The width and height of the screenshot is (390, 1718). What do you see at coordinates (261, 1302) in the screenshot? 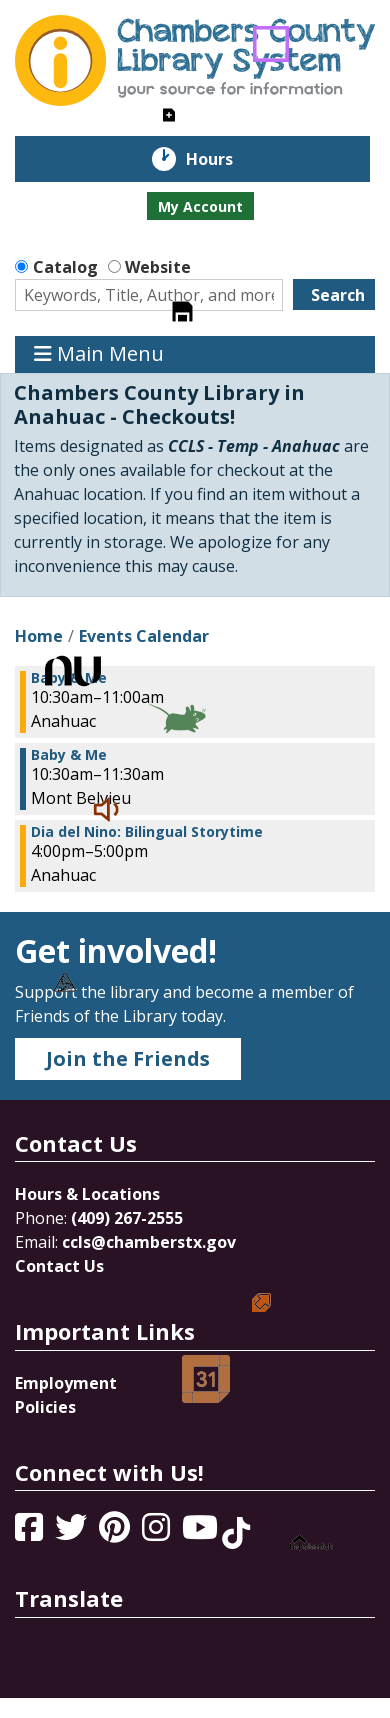
I see `open imgur app` at bounding box center [261, 1302].